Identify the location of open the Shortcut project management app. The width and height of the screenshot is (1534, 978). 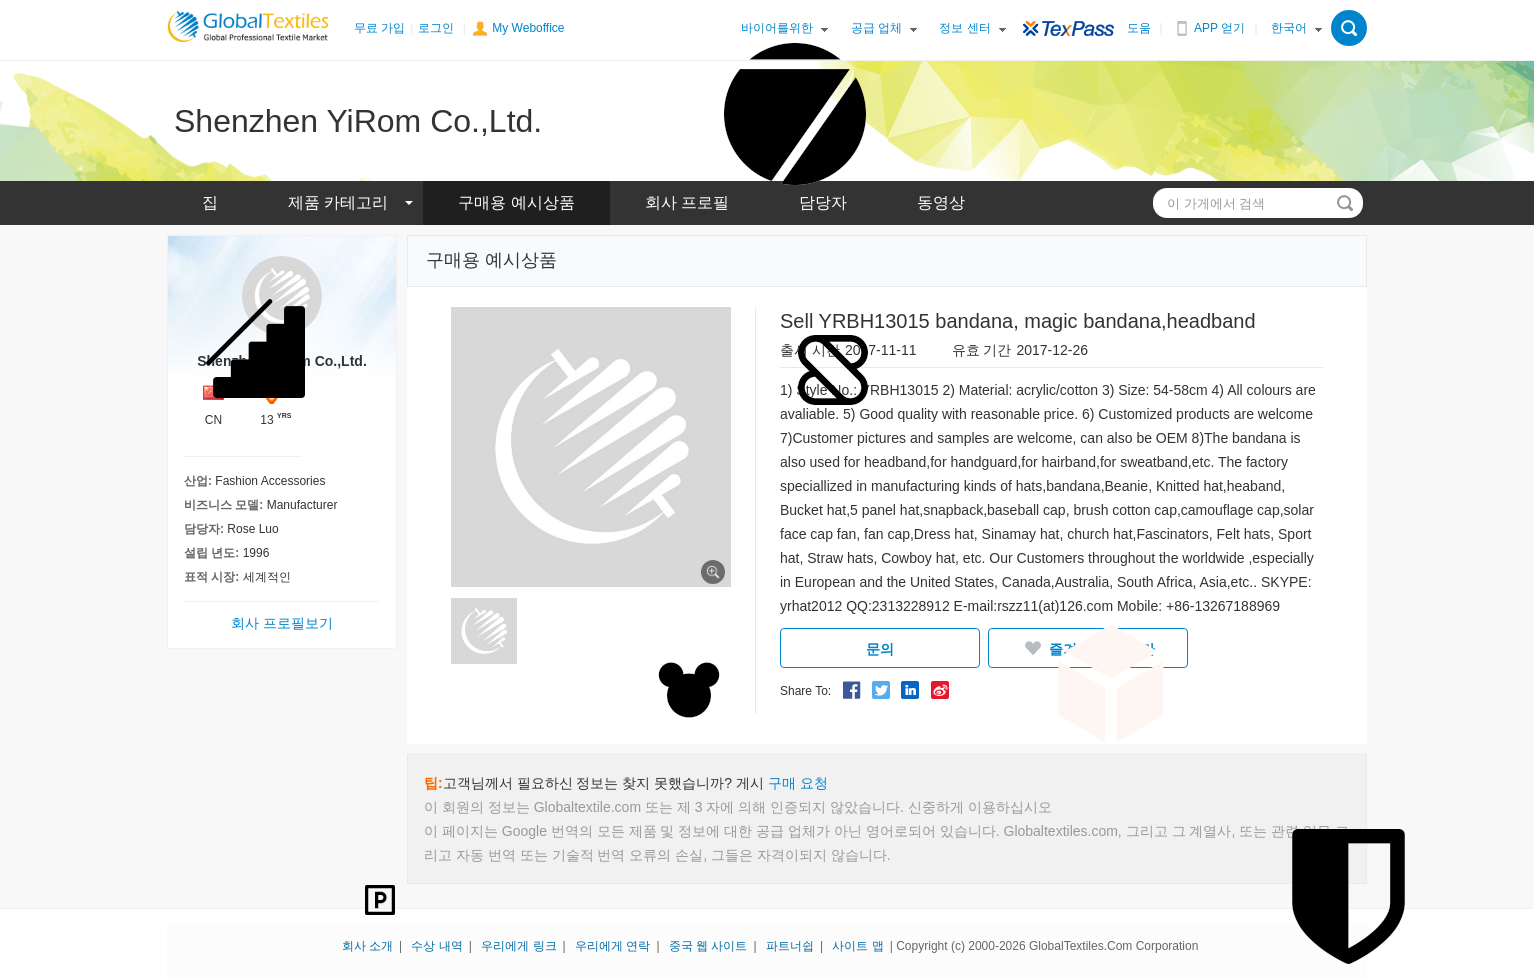
(833, 370).